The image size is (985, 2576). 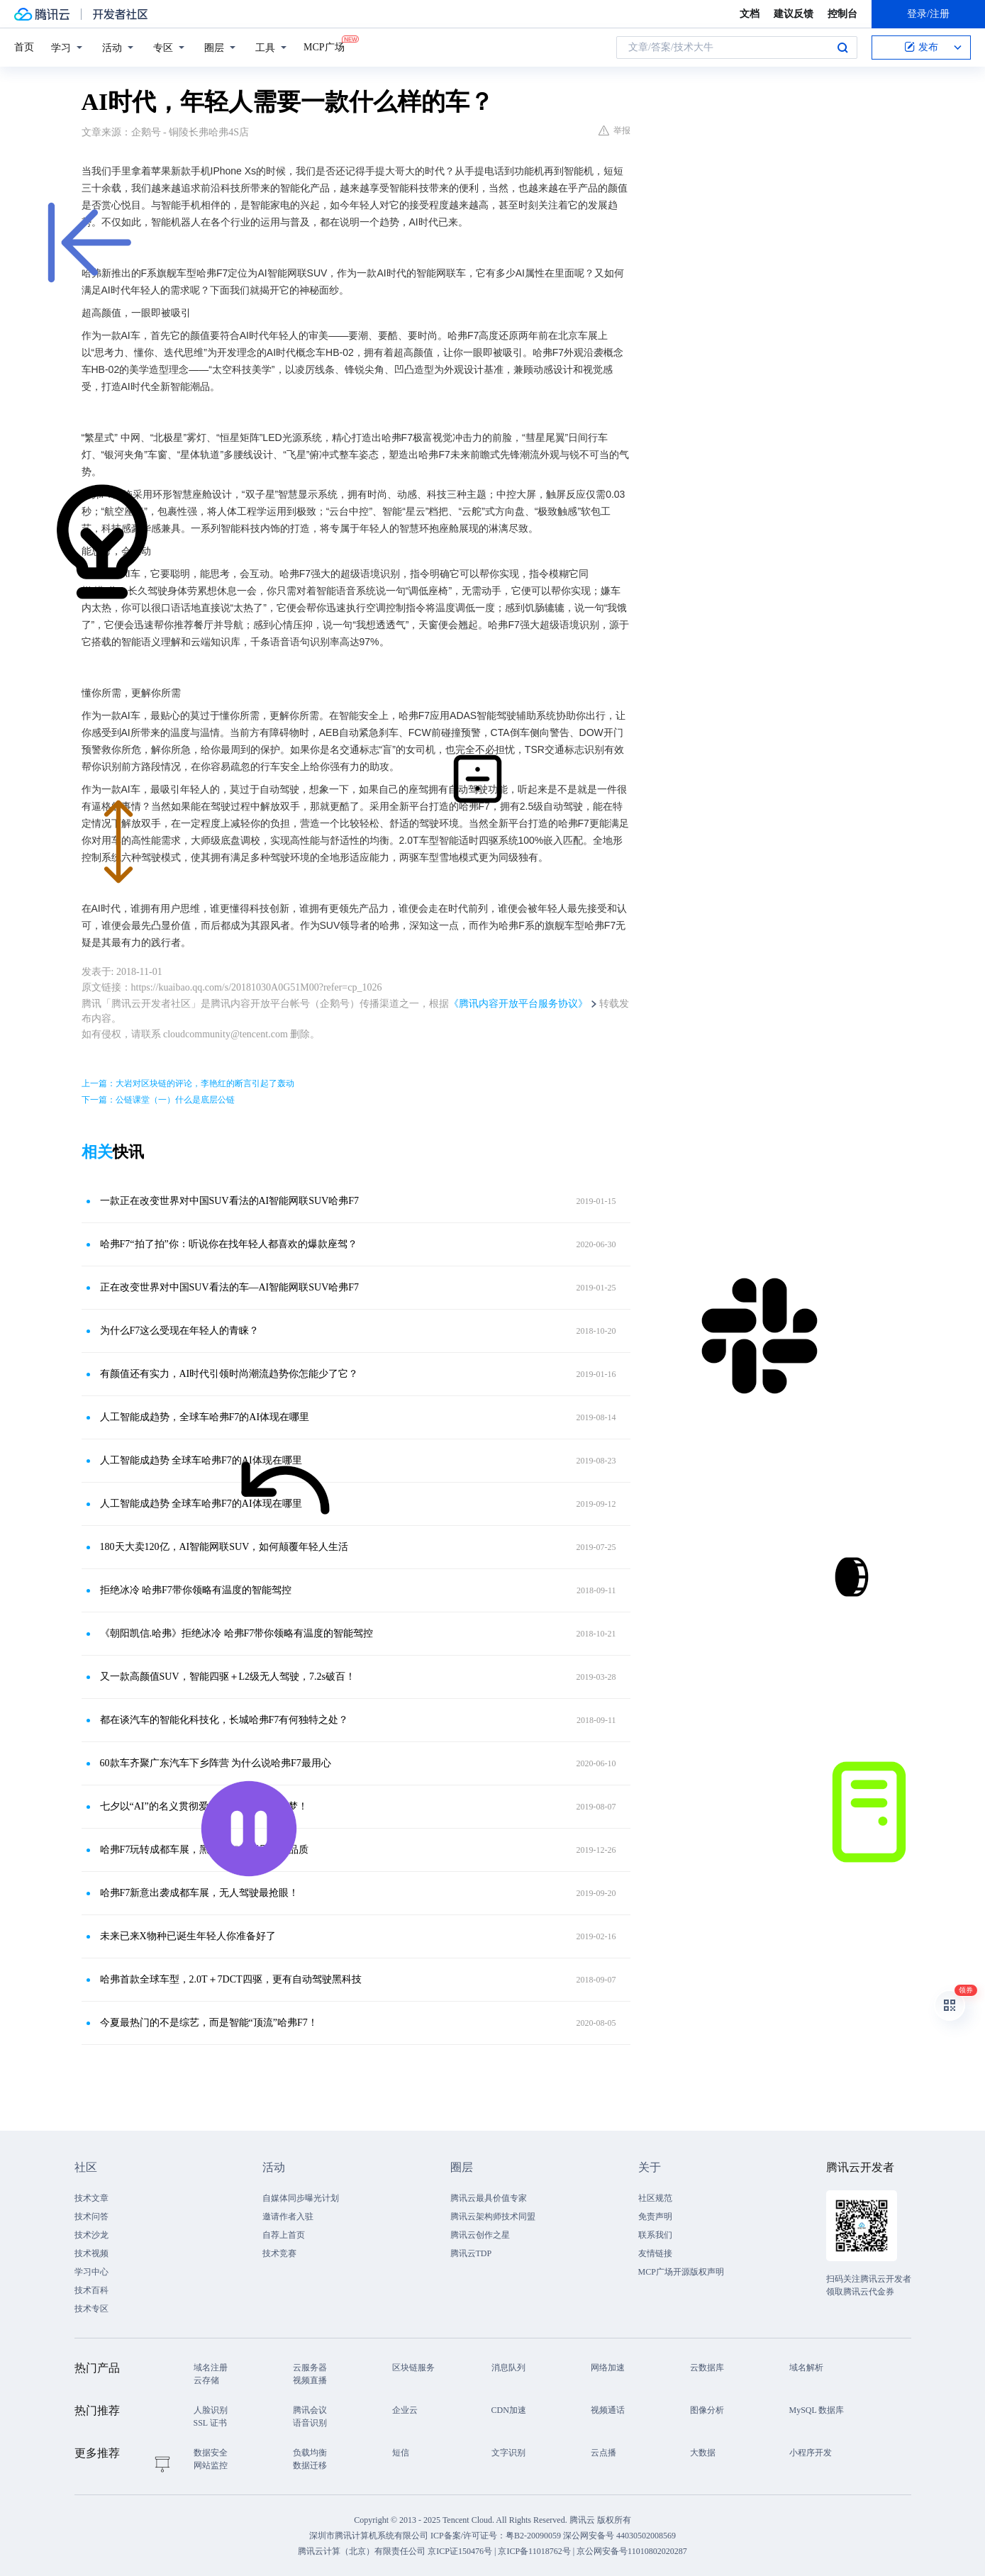 I want to click on start a presentation, so click(x=162, y=2463).